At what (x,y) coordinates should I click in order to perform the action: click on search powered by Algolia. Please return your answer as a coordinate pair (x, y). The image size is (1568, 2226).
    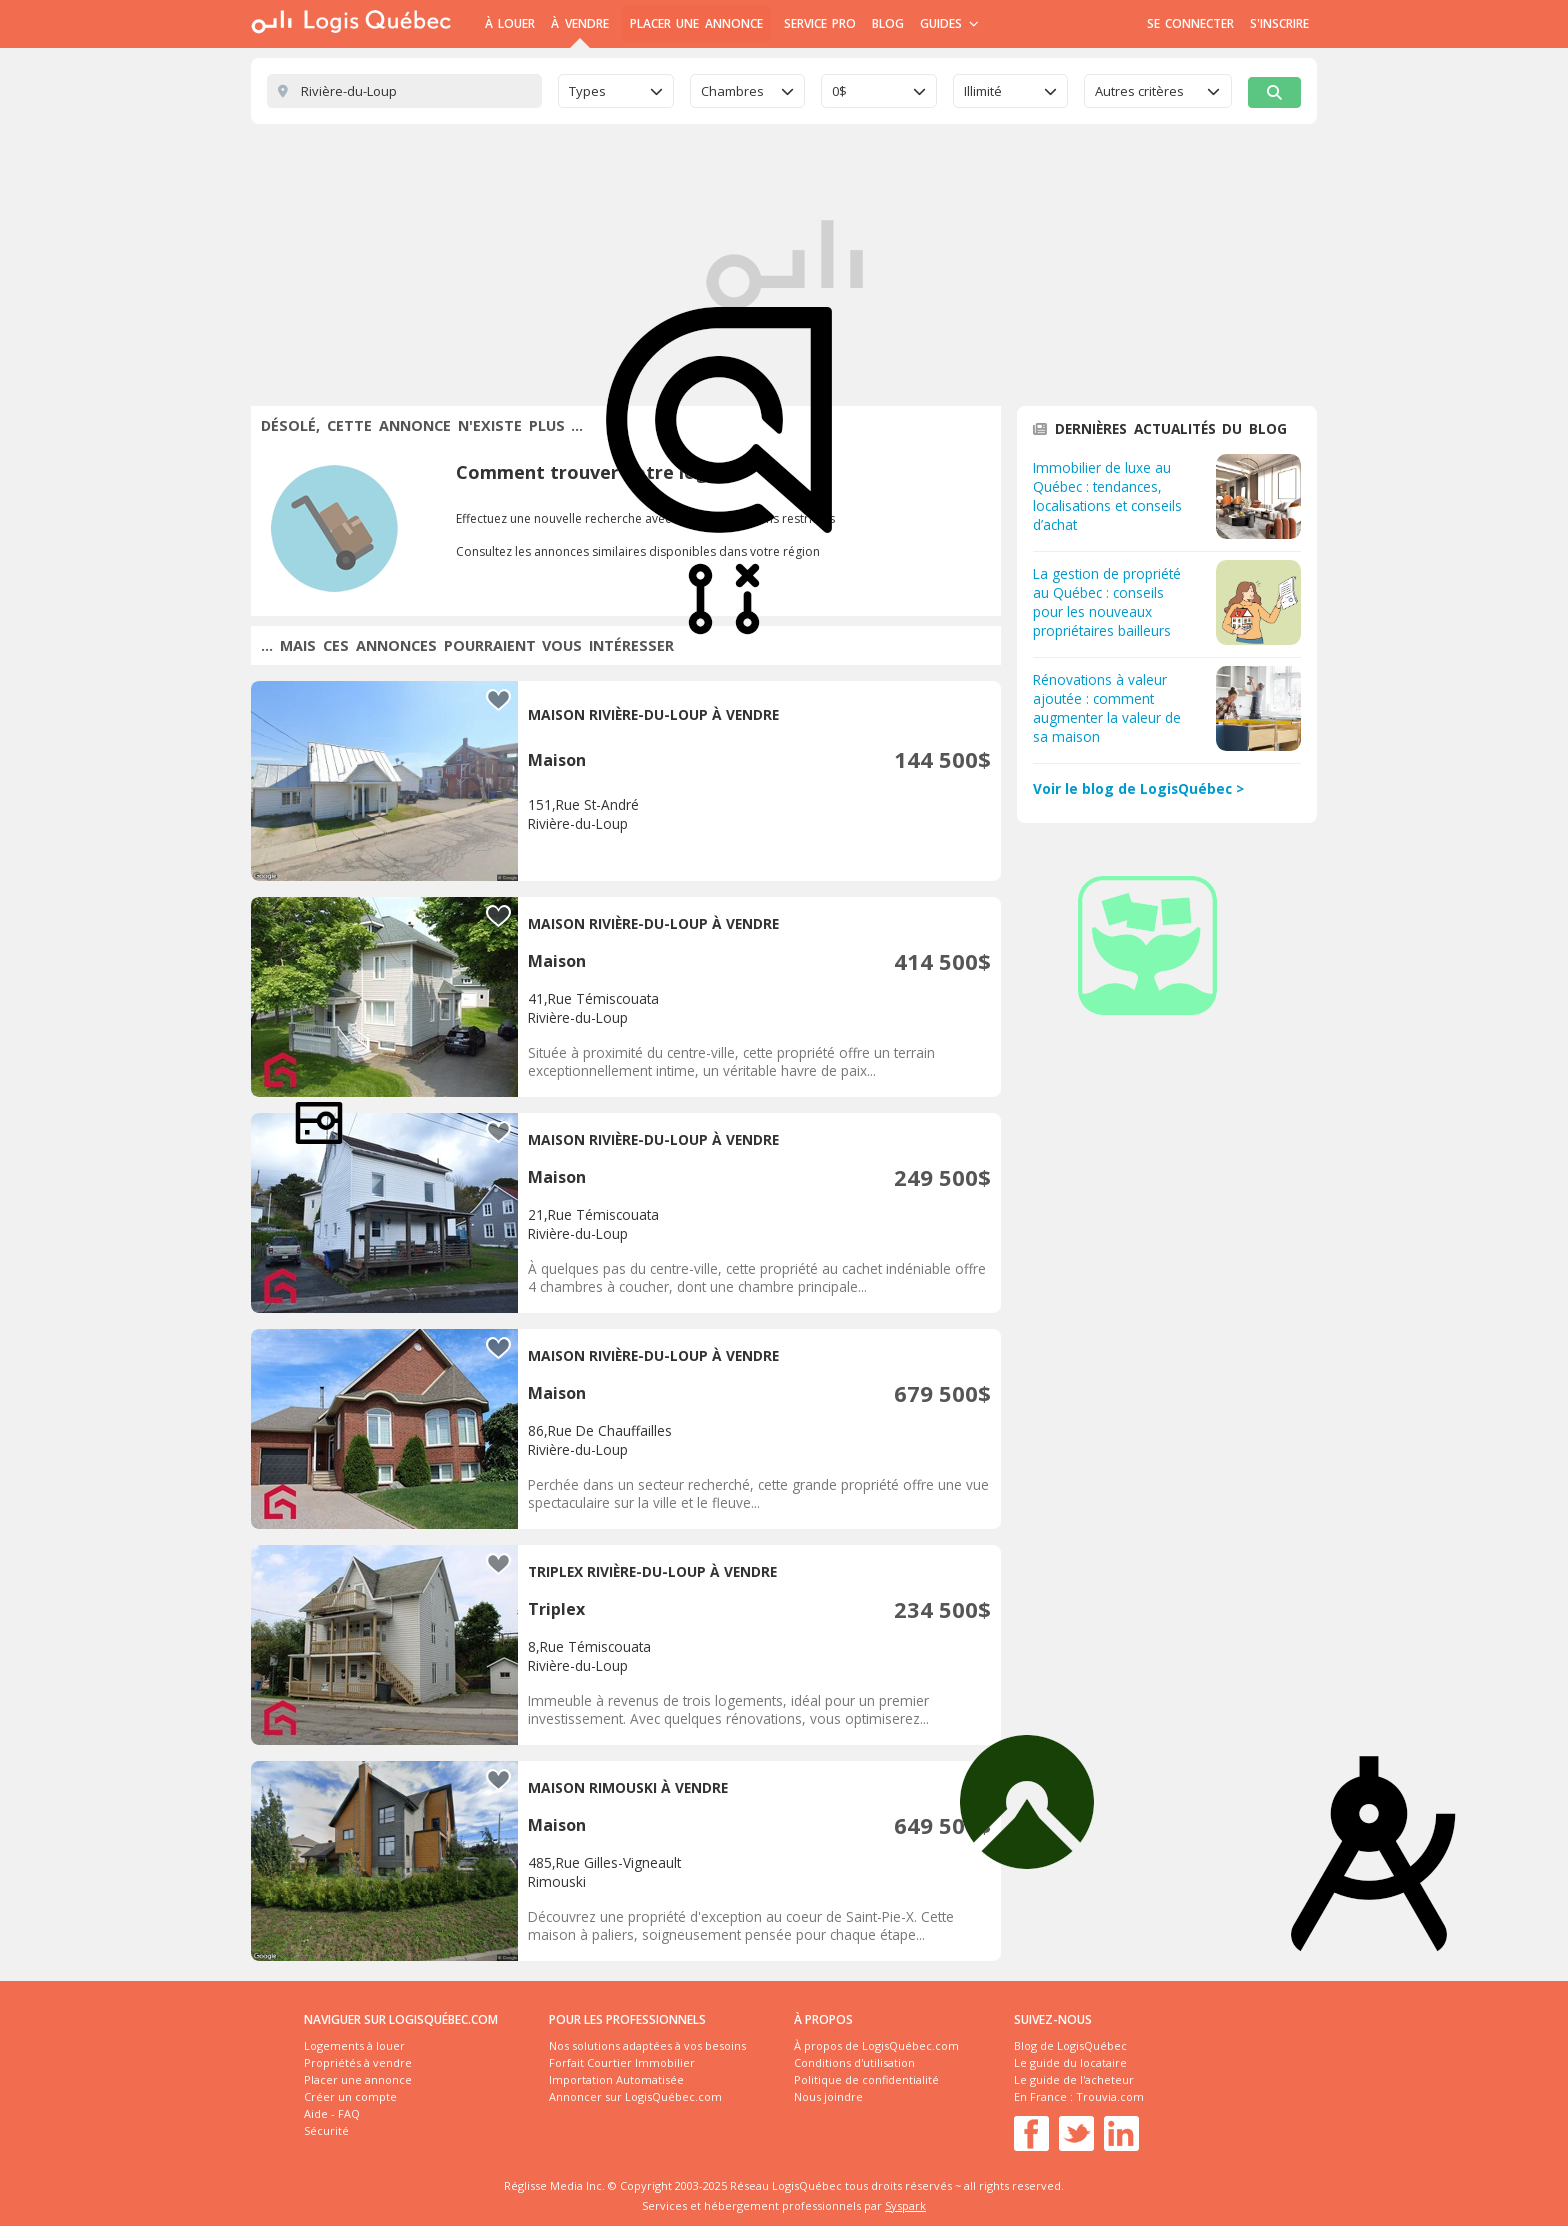
    Looking at the image, I should click on (719, 420).